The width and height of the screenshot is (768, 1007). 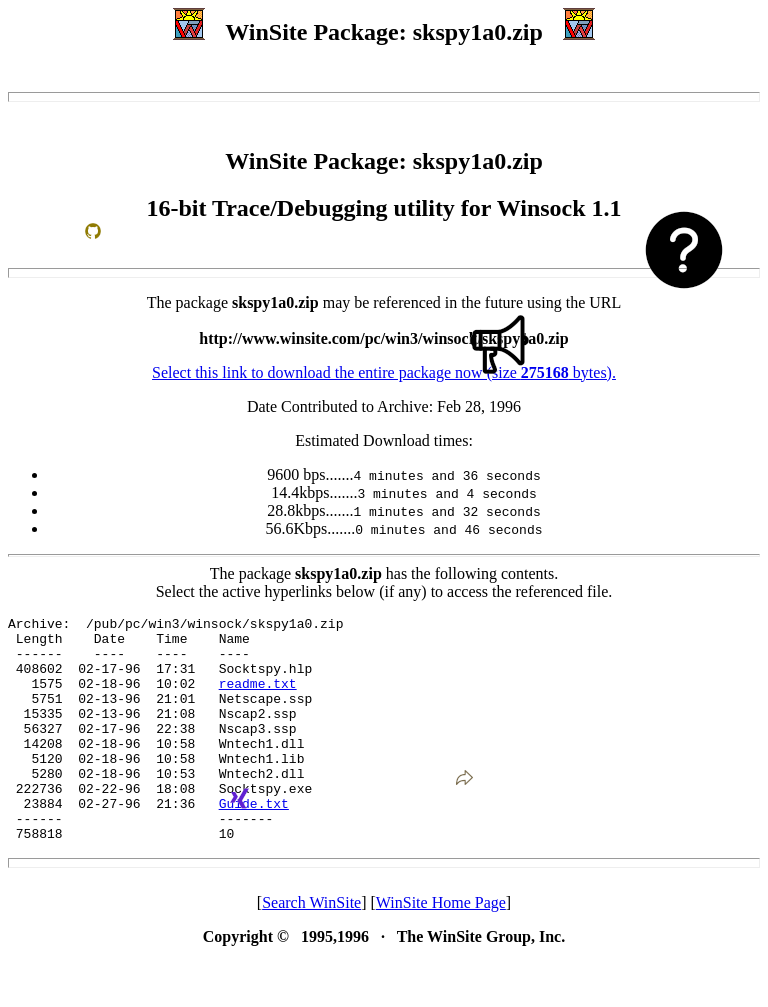 What do you see at coordinates (464, 777) in the screenshot?
I see `share or forward content` at bounding box center [464, 777].